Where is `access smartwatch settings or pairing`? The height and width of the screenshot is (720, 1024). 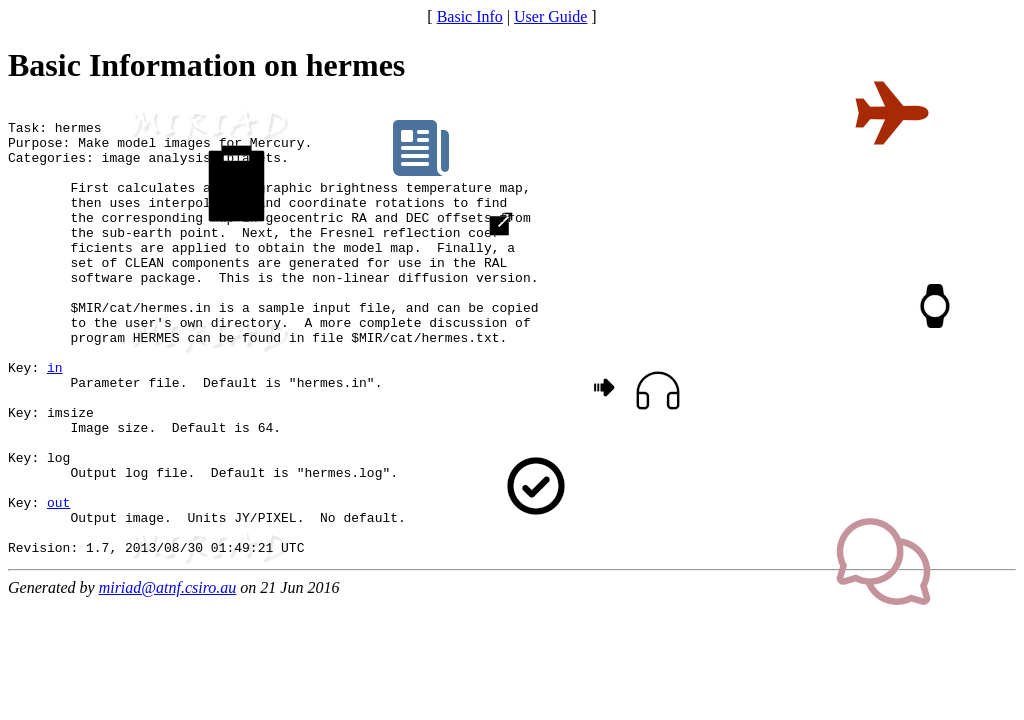
access smartwatch settings or pairing is located at coordinates (935, 306).